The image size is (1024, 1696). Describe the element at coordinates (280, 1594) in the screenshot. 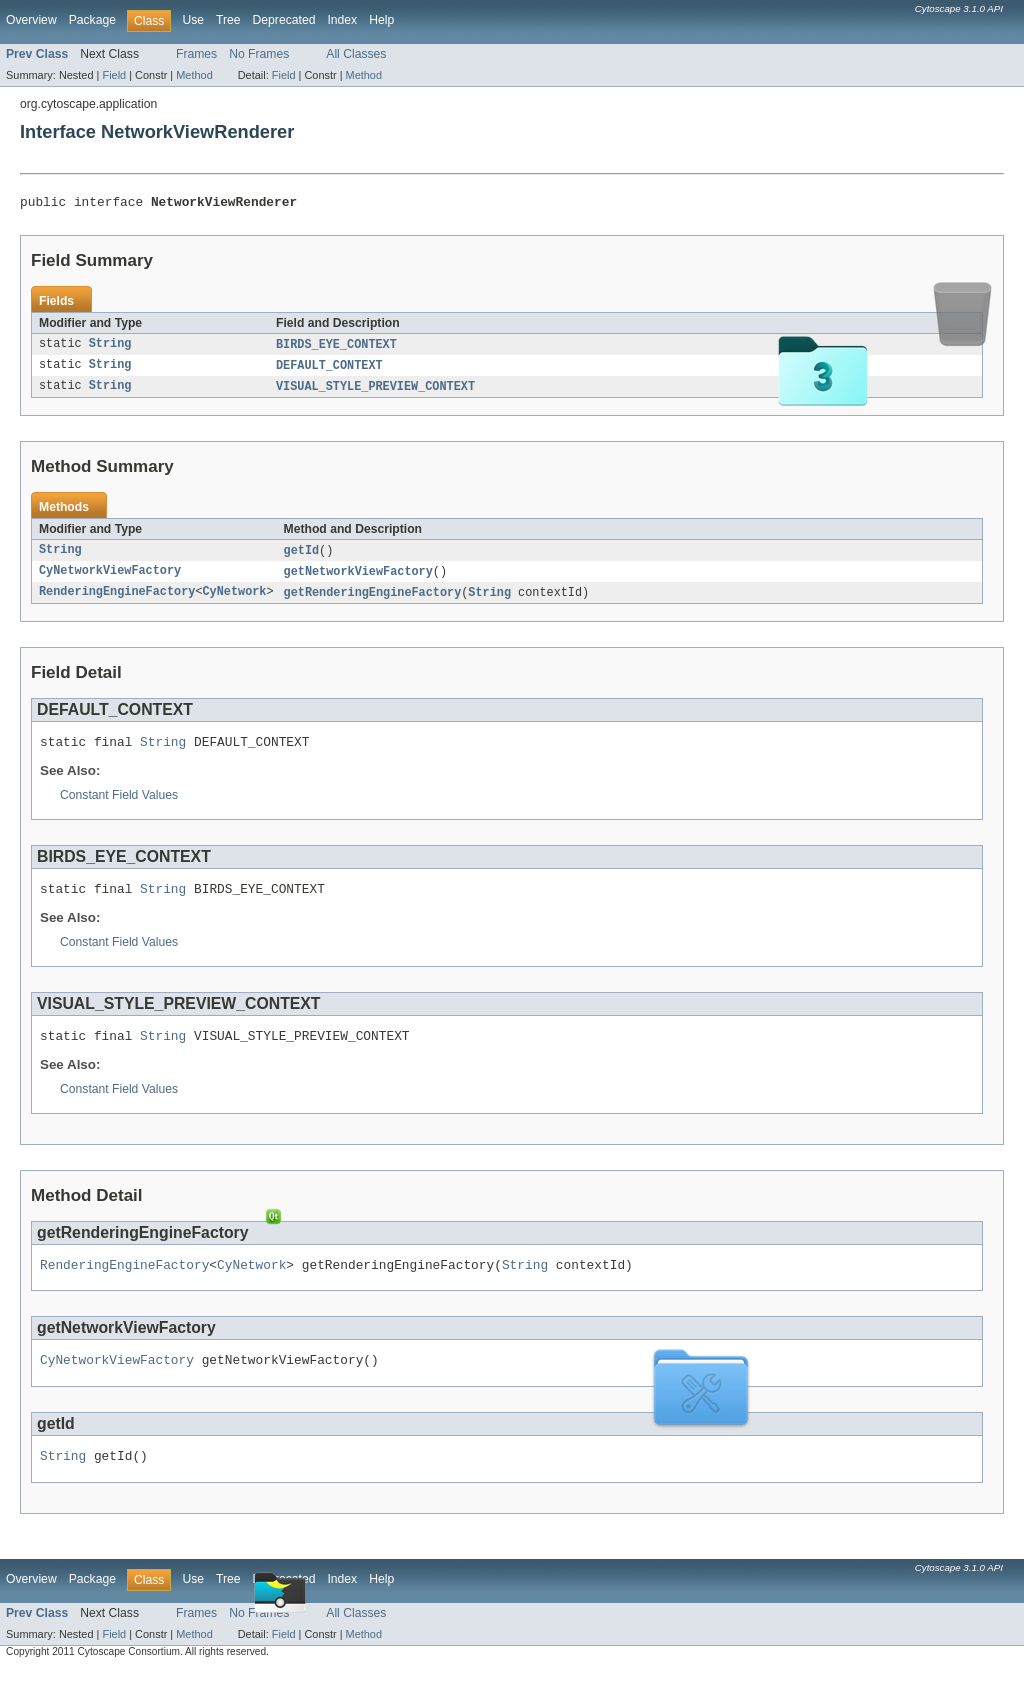

I see `open pokémon moon ball collection folder` at that location.